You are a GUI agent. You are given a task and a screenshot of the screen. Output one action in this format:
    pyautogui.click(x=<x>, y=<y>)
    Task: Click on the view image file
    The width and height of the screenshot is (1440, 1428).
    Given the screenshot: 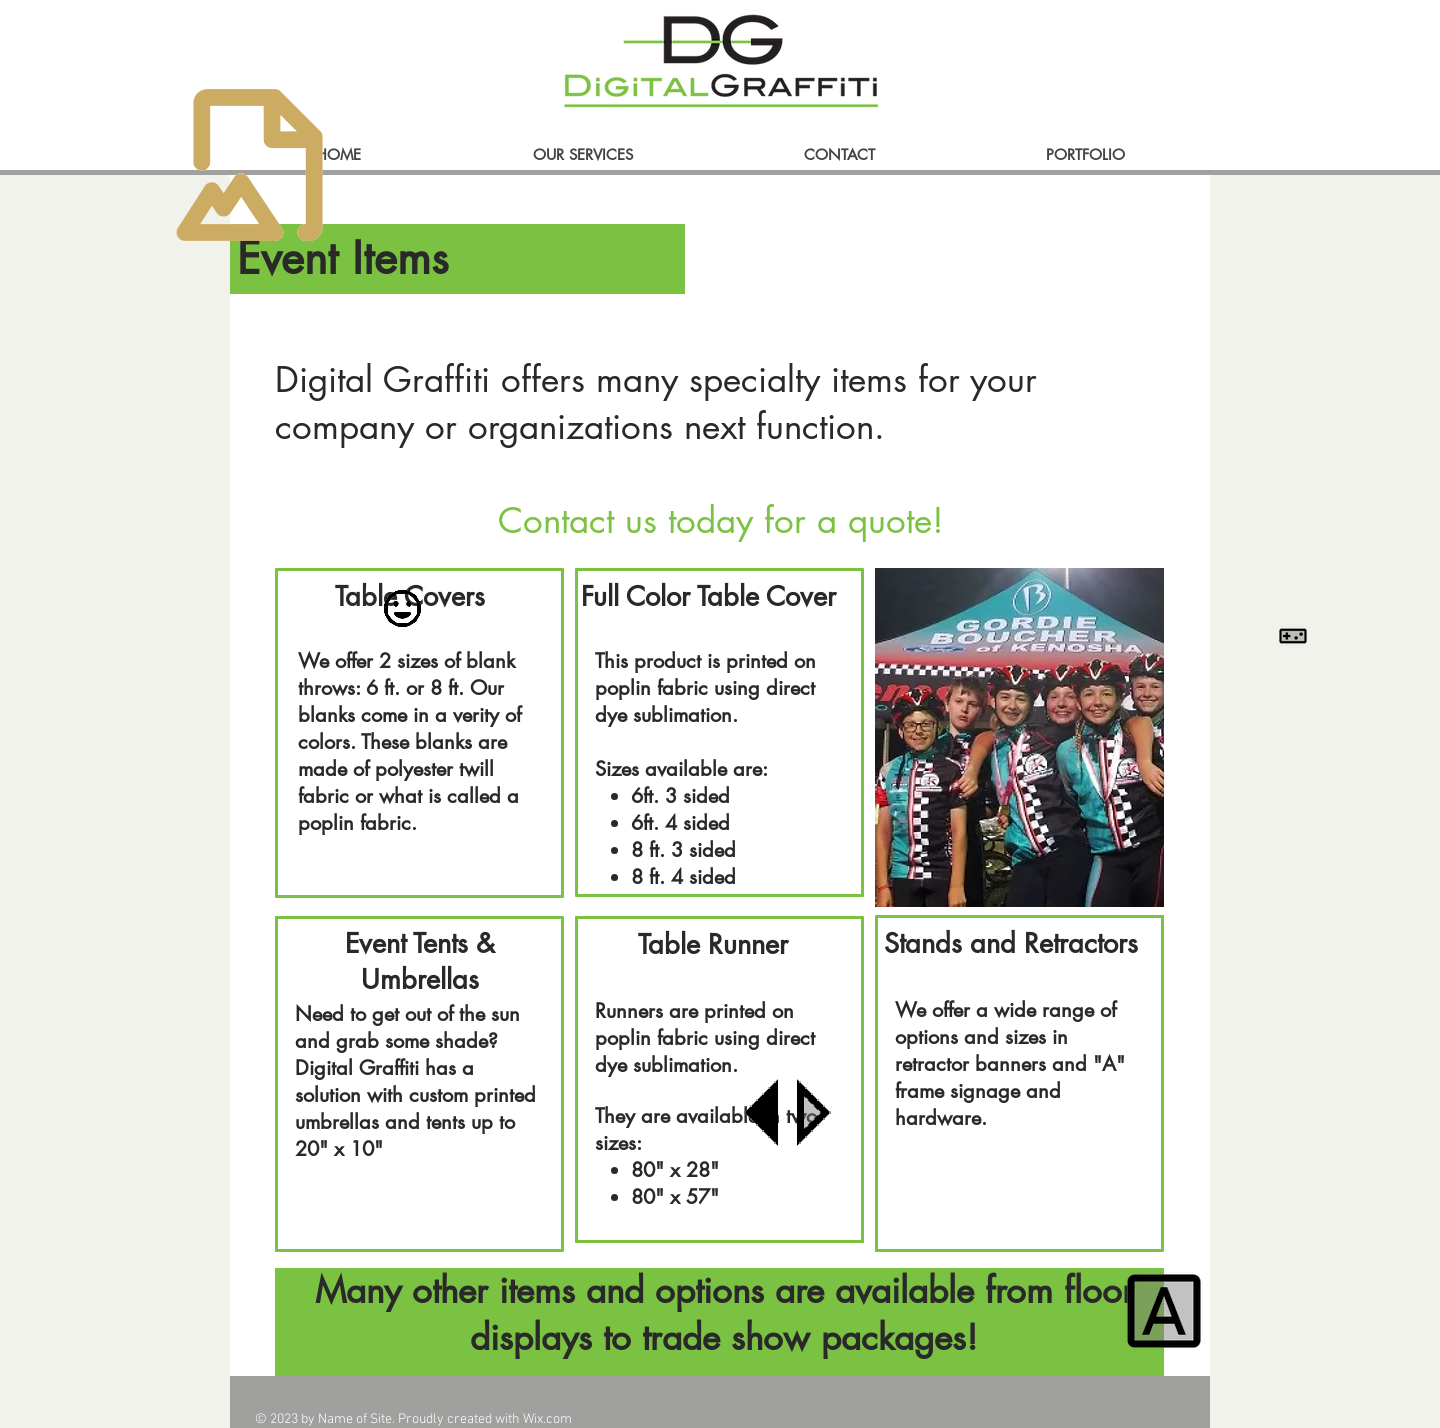 What is the action you would take?
    pyautogui.click(x=258, y=165)
    